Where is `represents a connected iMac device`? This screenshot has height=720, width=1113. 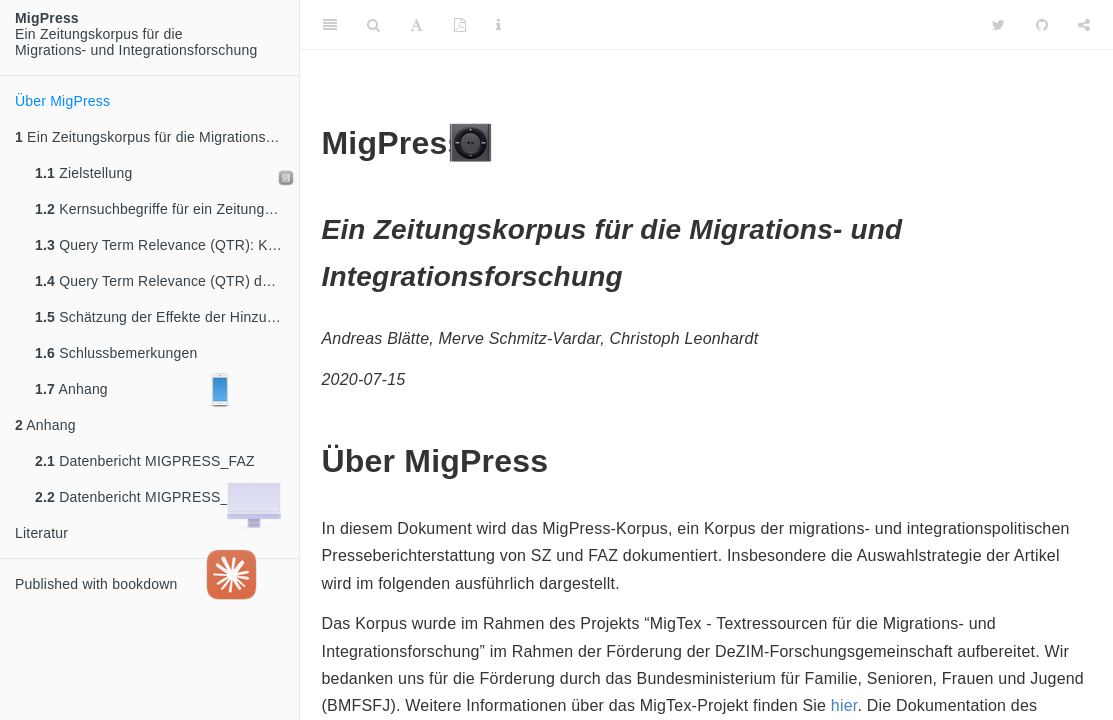 represents a connected iMac device is located at coordinates (254, 504).